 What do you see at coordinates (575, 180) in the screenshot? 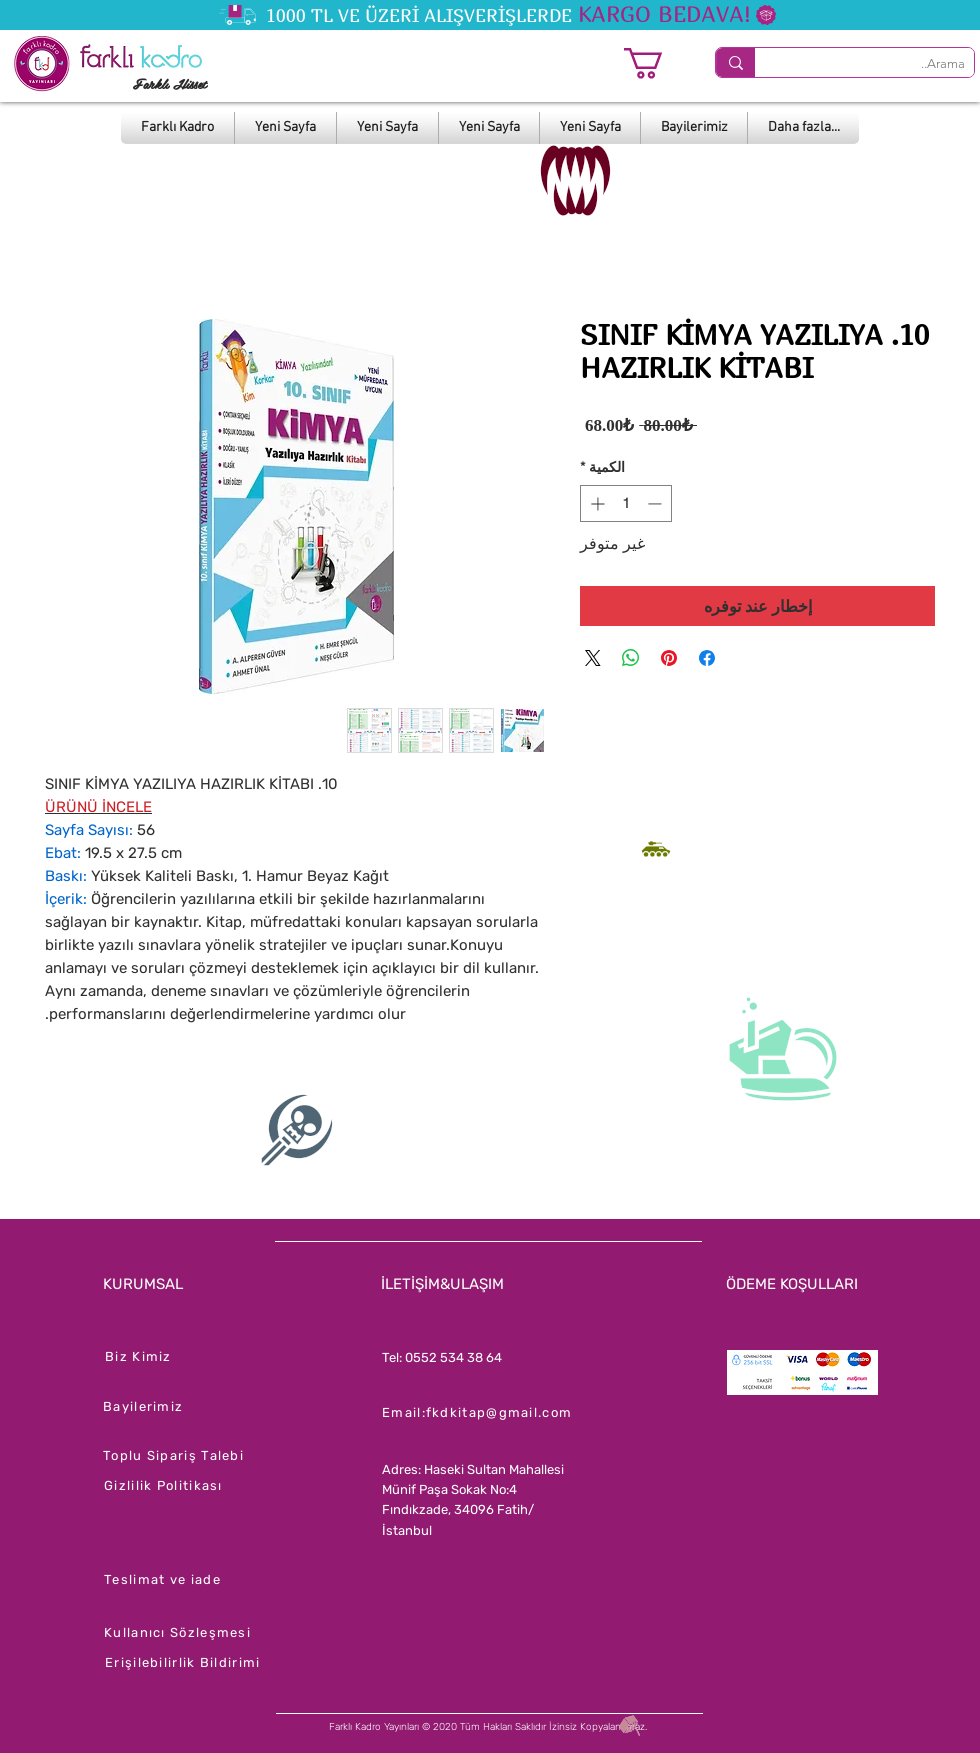
I see `represents a monster or creature enemy type` at bounding box center [575, 180].